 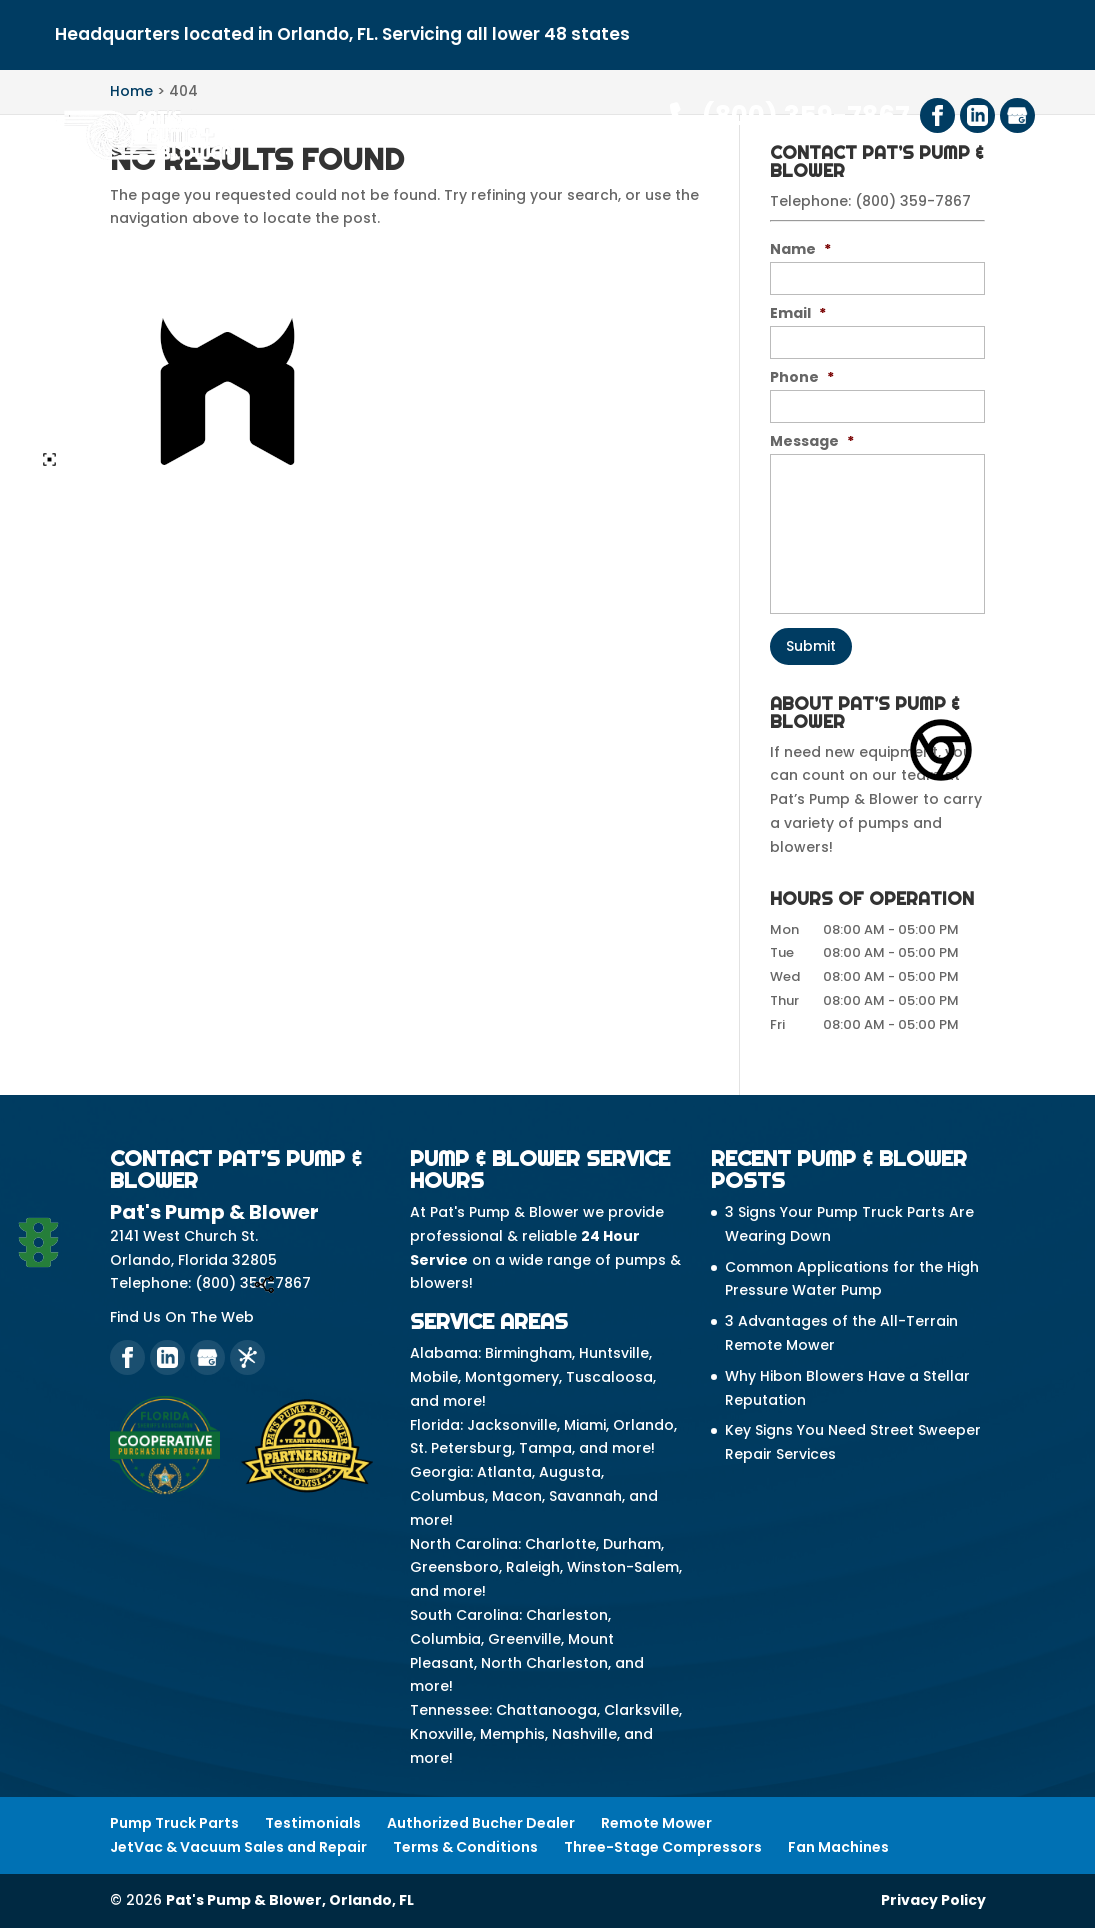 I want to click on open Google Chrome browser, so click(x=941, y=750).